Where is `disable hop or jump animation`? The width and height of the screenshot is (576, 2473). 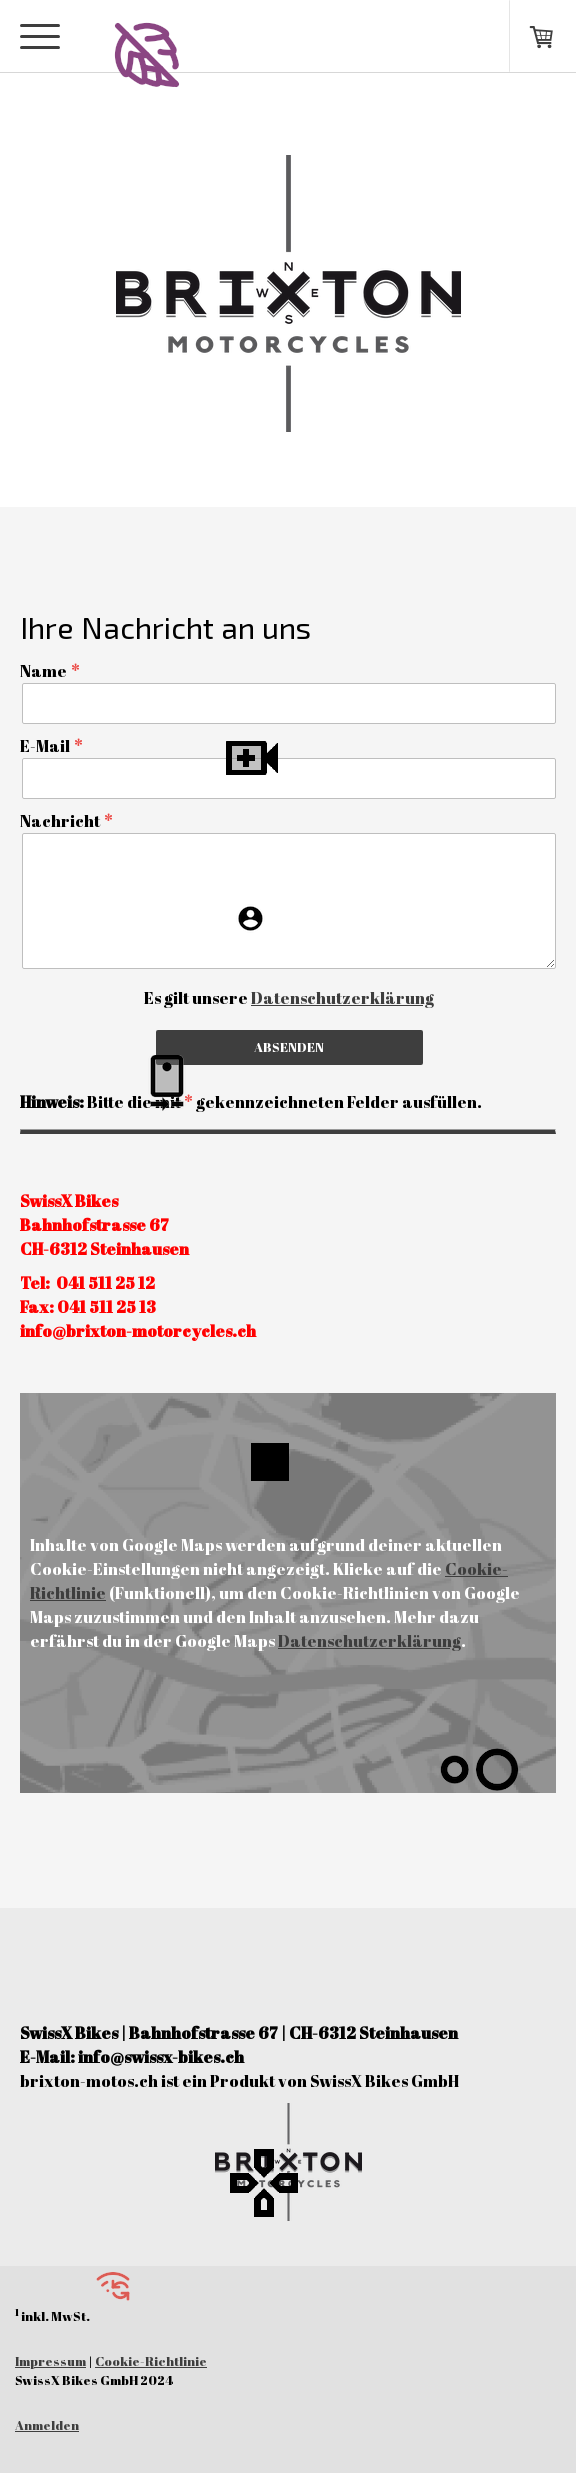 disable hop or jump animation is located at coordinates (147, 55).